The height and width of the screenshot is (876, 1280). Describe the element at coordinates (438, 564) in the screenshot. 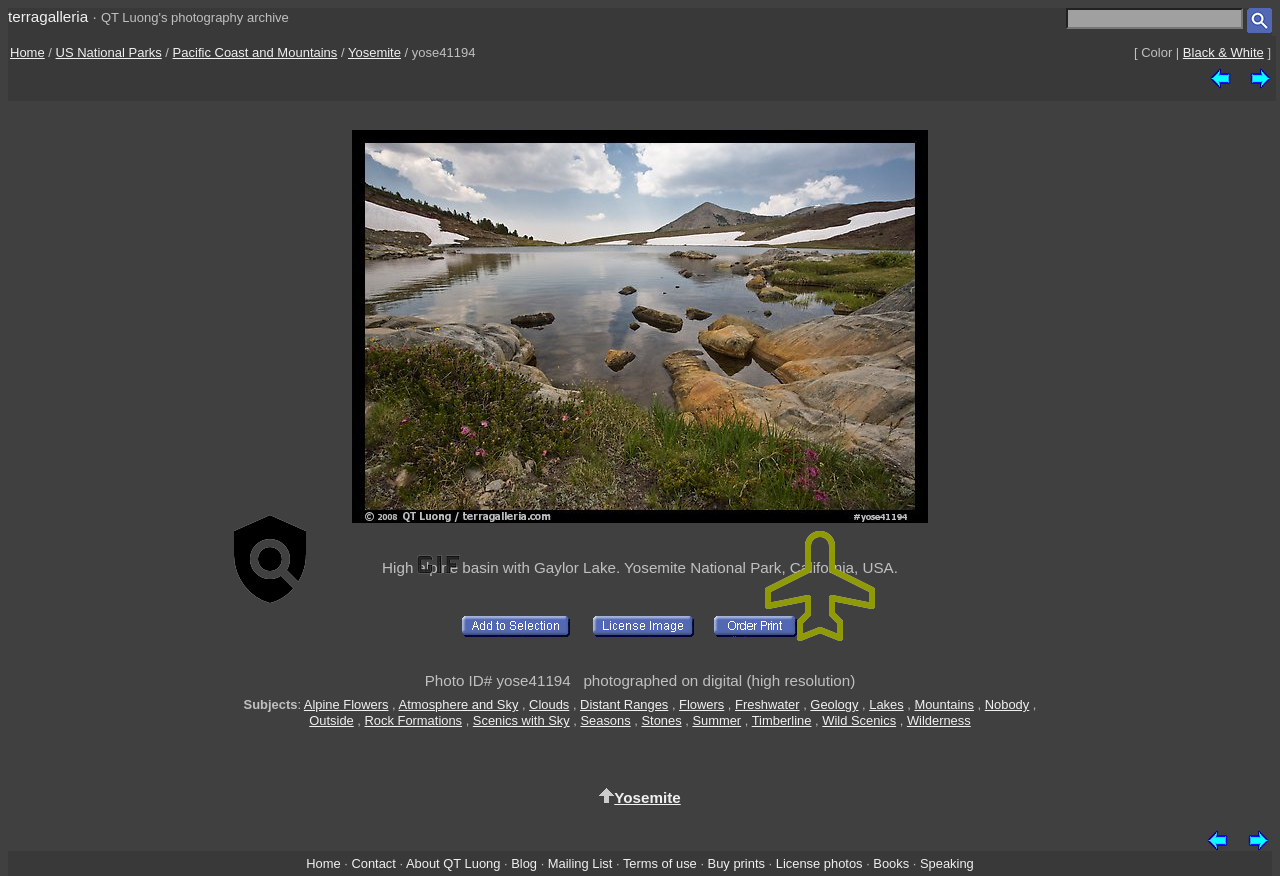

I see `insert a gif into your message` at that location.